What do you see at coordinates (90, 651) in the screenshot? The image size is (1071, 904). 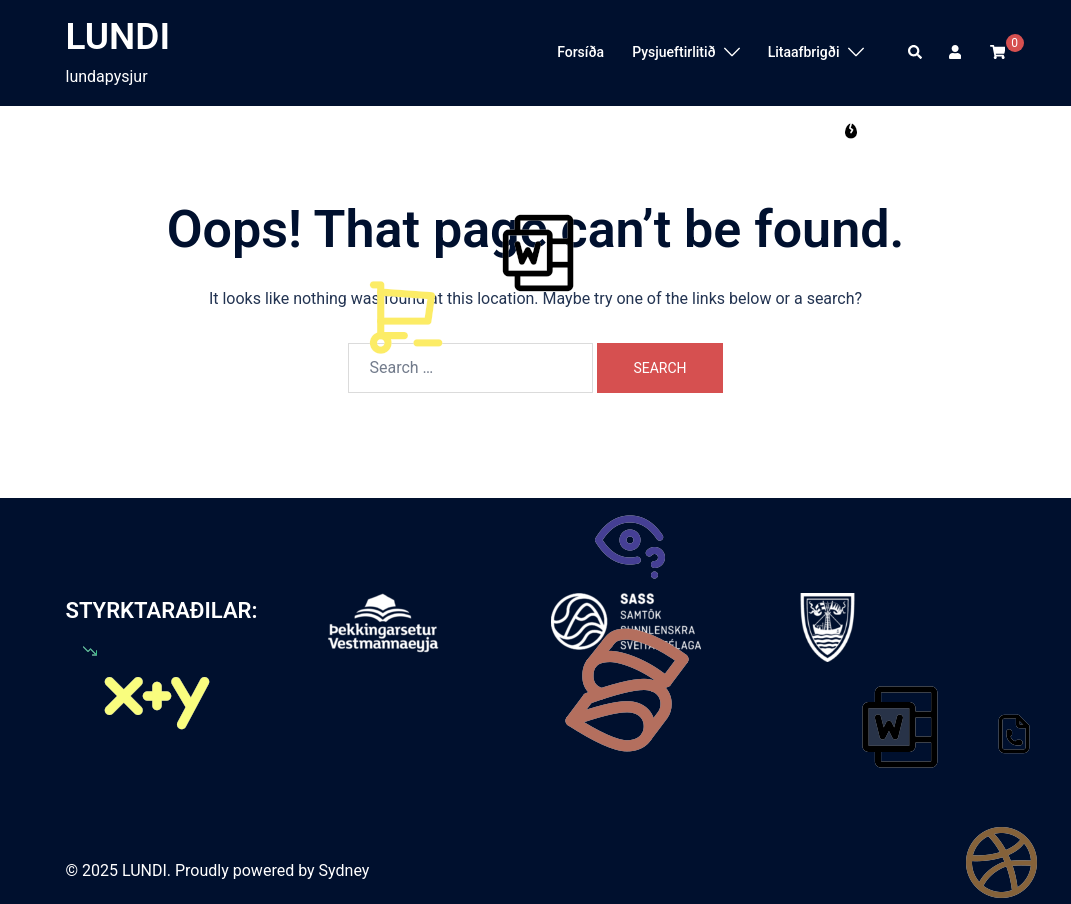 I see `indicates a declining trend or decrease in value` at bounding box center [90, 651].